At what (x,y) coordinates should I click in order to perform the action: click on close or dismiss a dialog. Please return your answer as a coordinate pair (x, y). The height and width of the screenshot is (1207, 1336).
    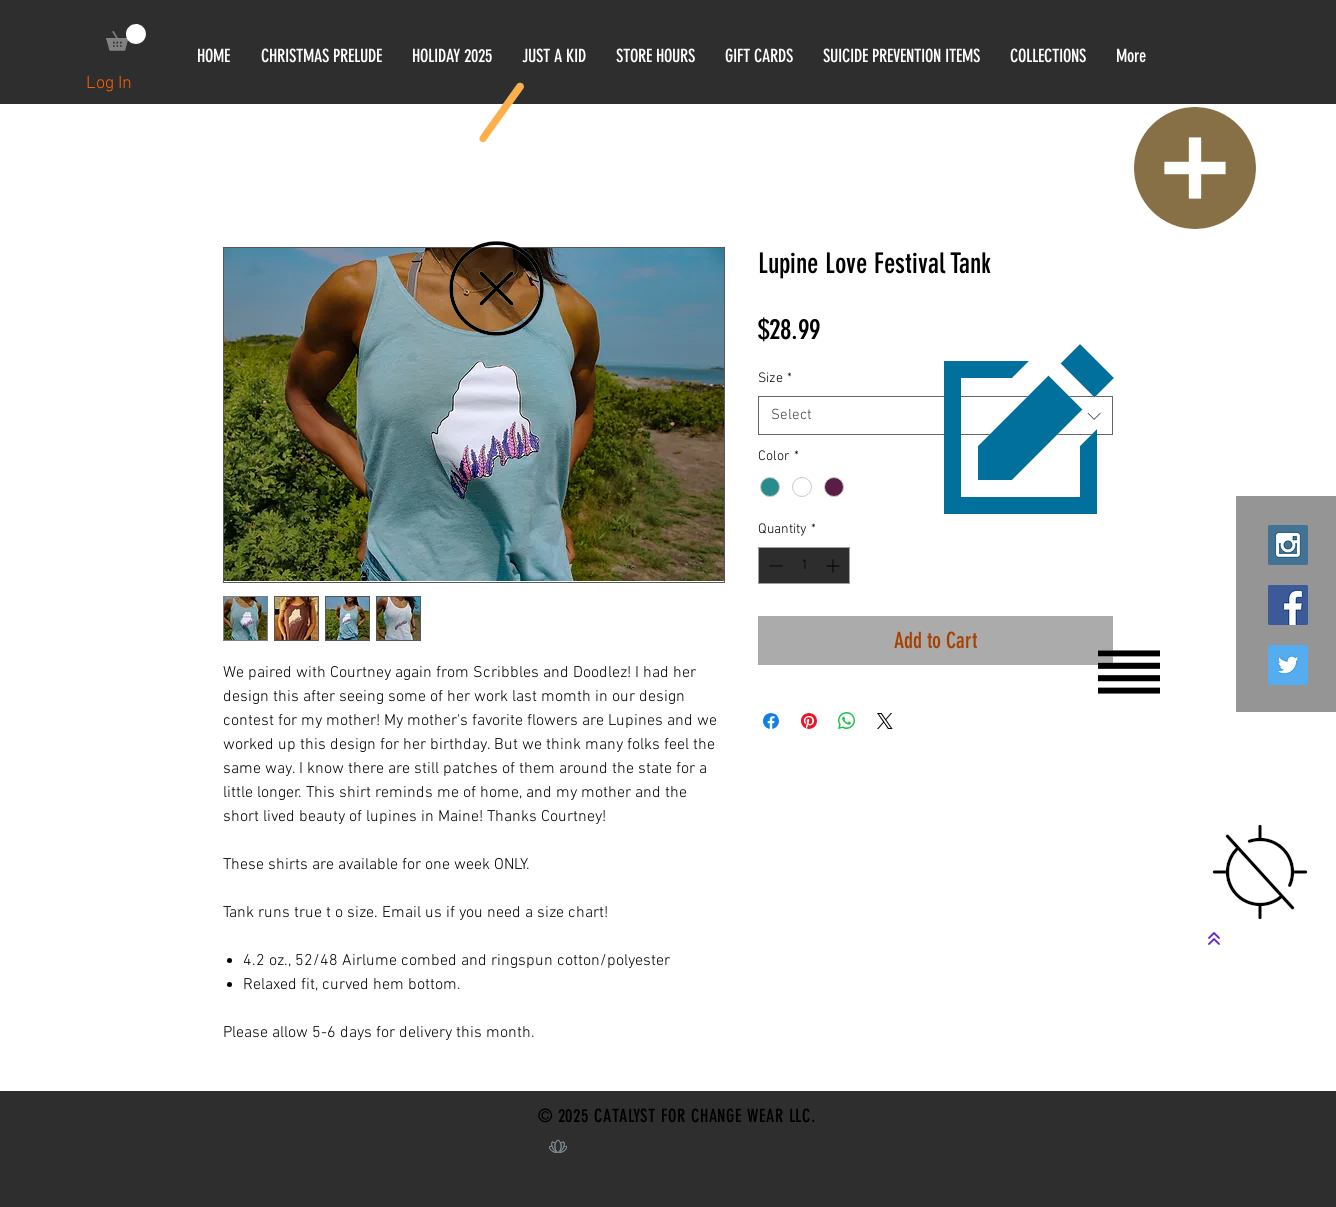
    Looking at the image, I should click on (496, 288).